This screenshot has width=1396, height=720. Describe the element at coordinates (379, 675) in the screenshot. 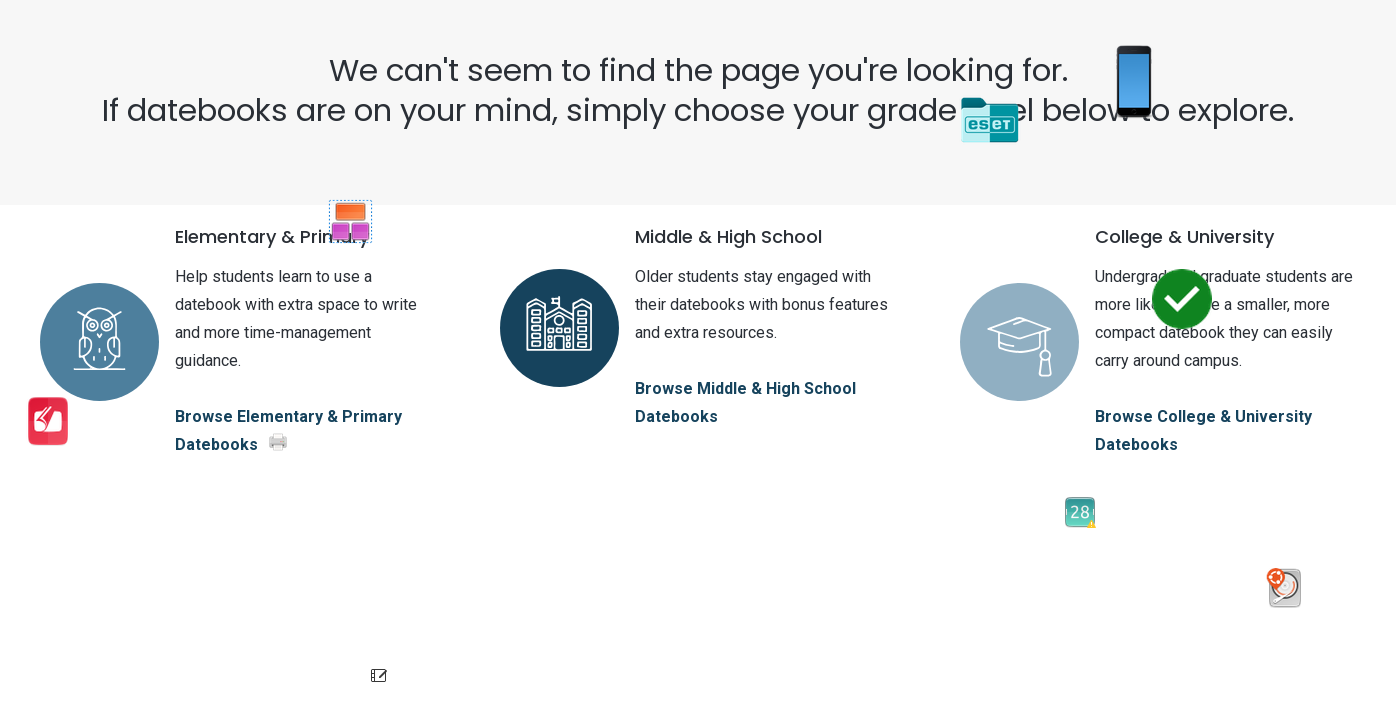

I see `graphics tablet input device` at that location.